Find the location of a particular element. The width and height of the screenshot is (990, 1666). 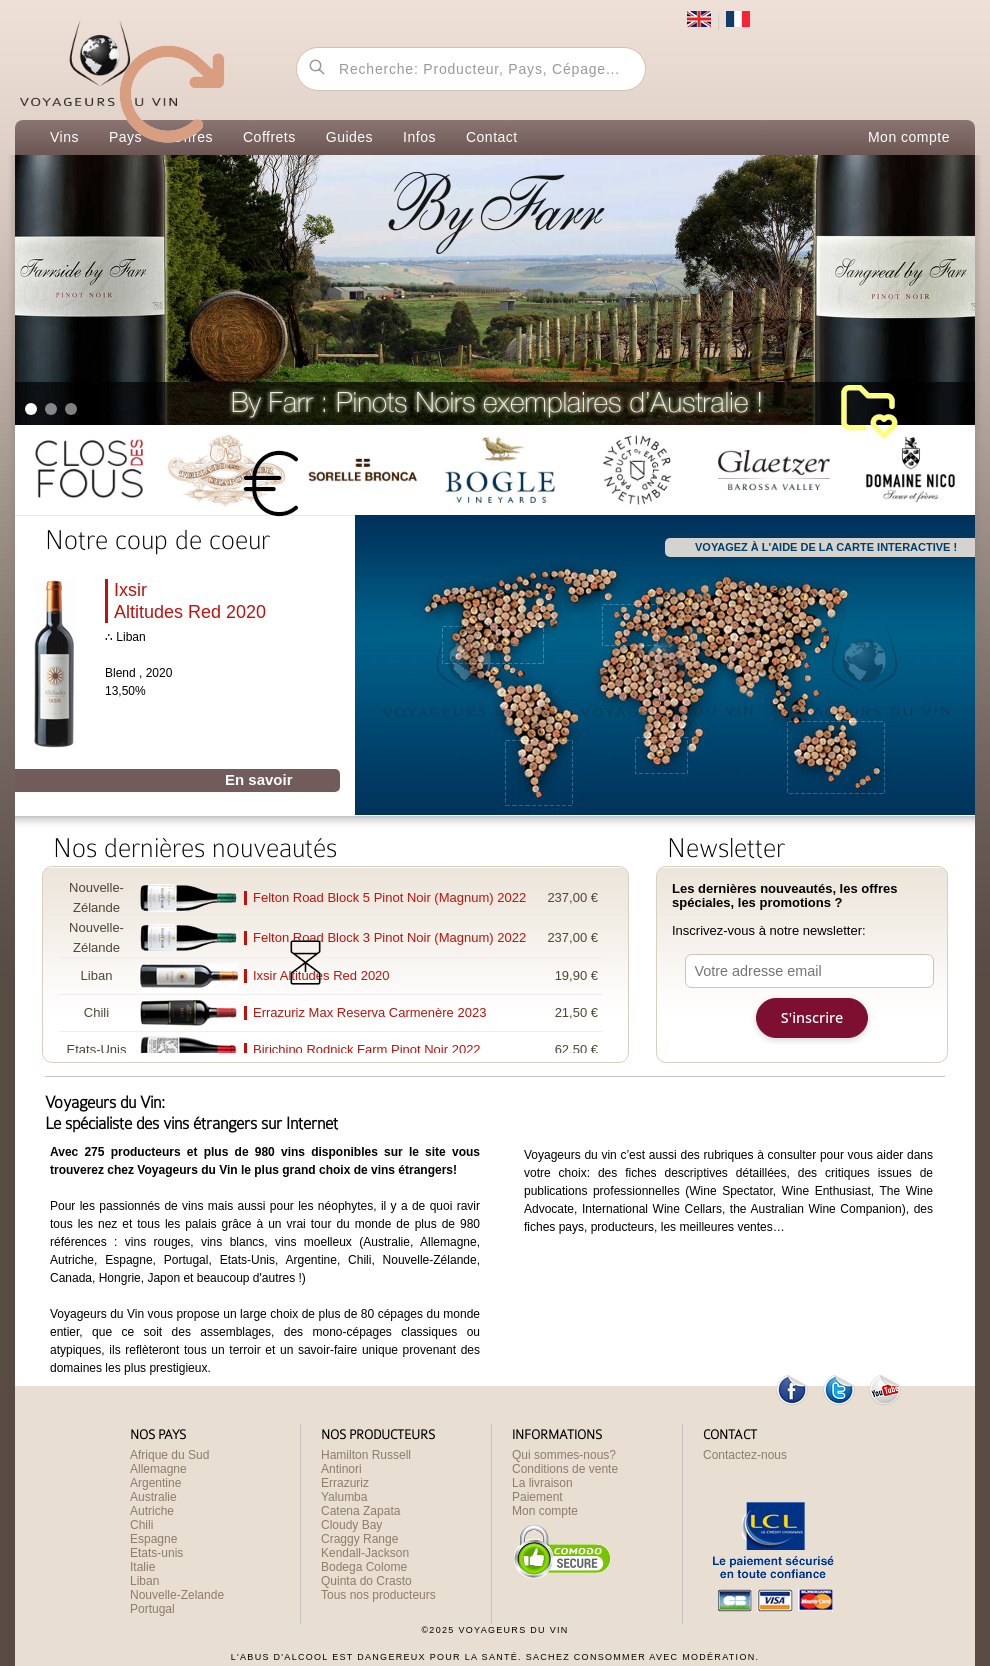

refresh or reload content is located at coordinates (168, 94).